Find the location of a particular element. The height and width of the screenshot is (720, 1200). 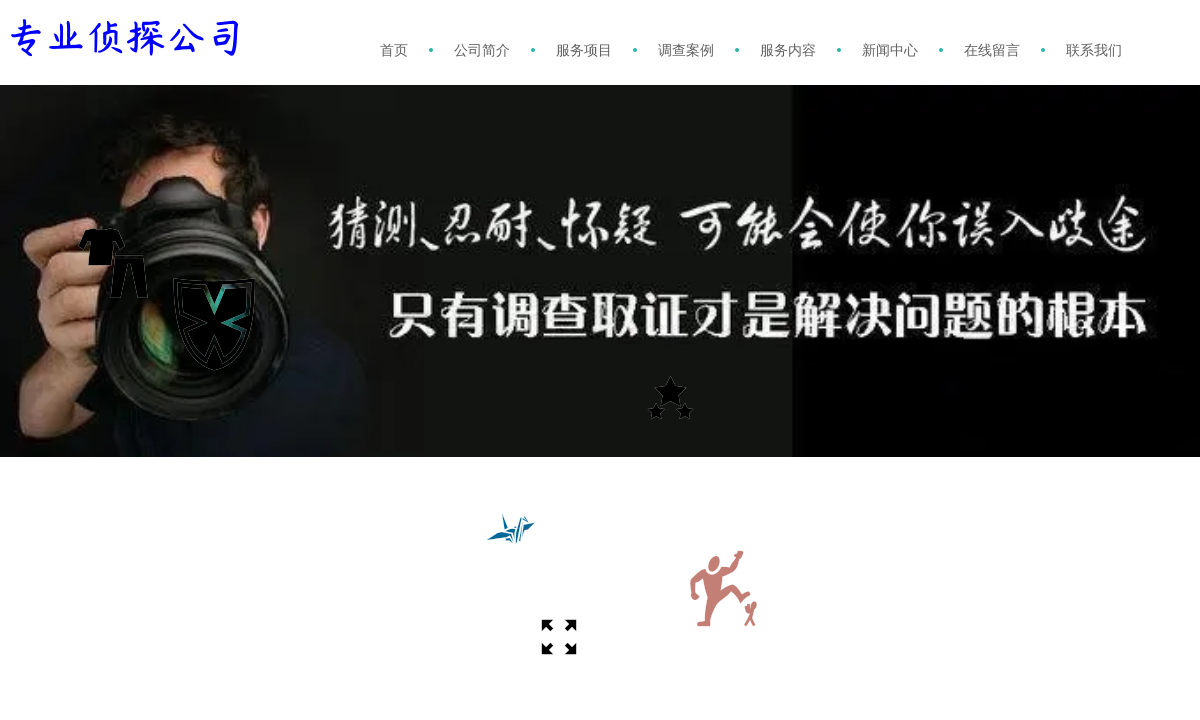

origami or paper crafting feature is located at coordinates (510, 528).